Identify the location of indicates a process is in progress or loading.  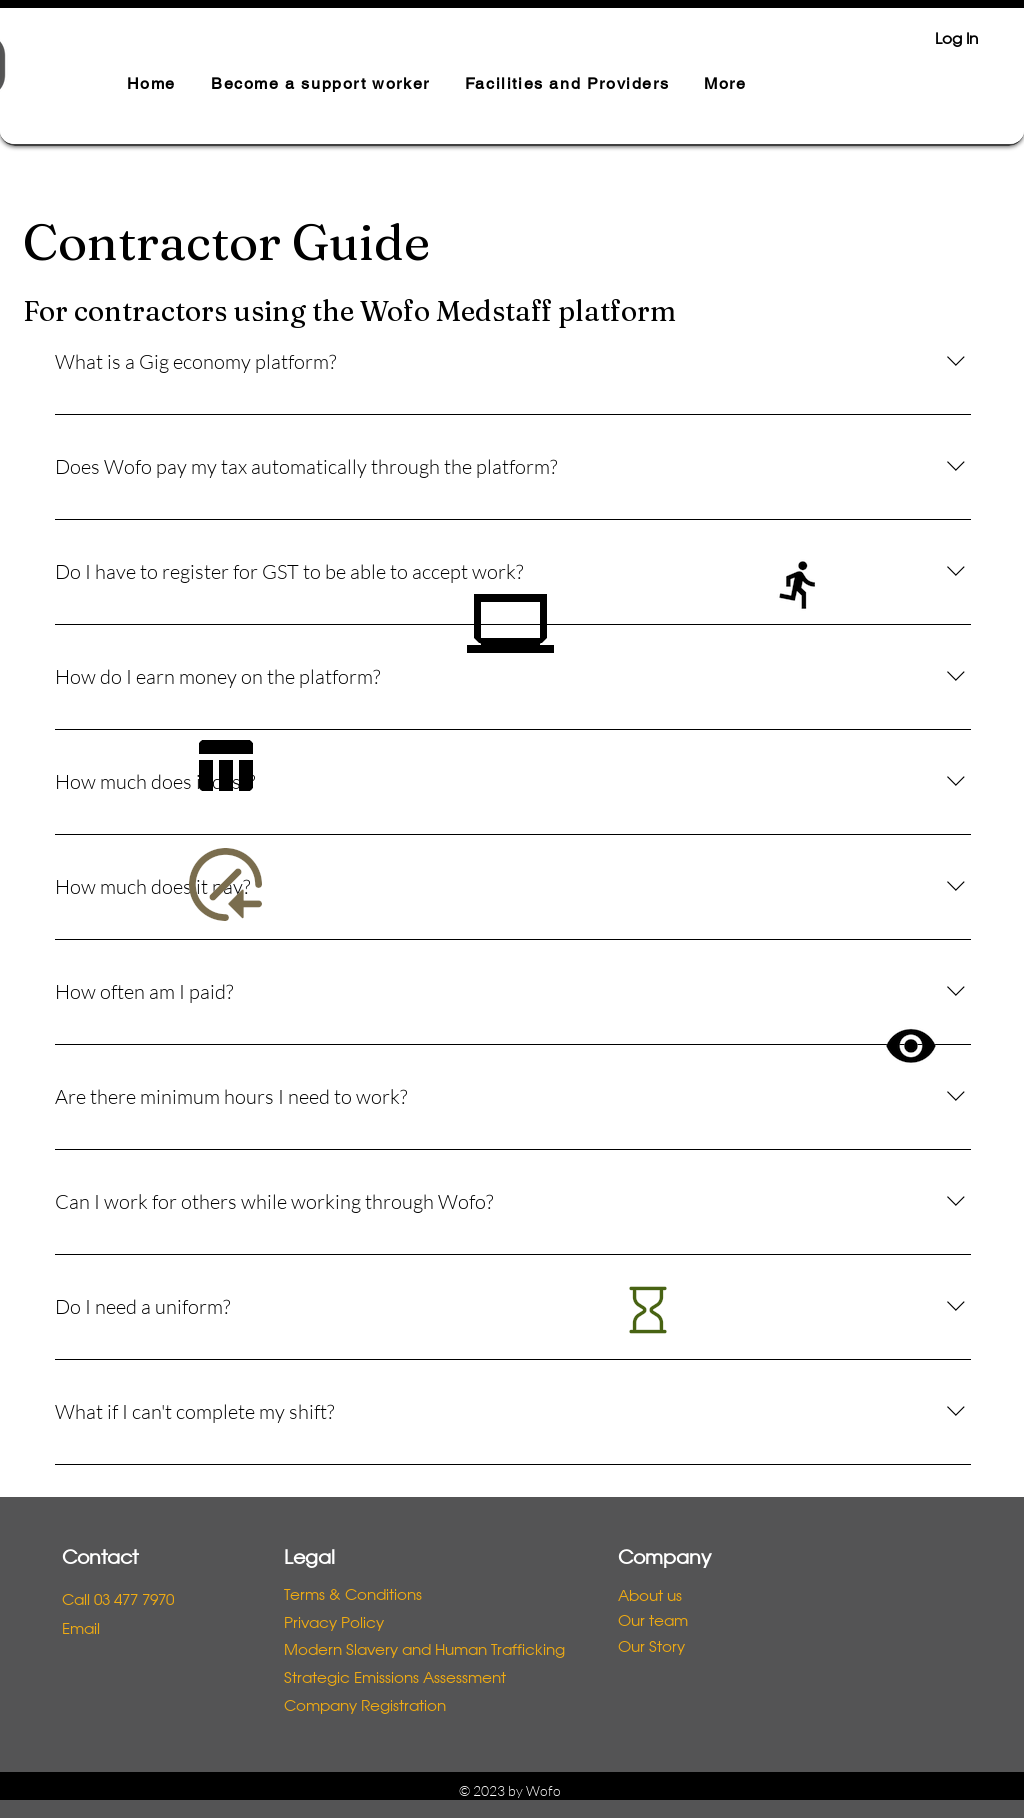
(648, 1310).